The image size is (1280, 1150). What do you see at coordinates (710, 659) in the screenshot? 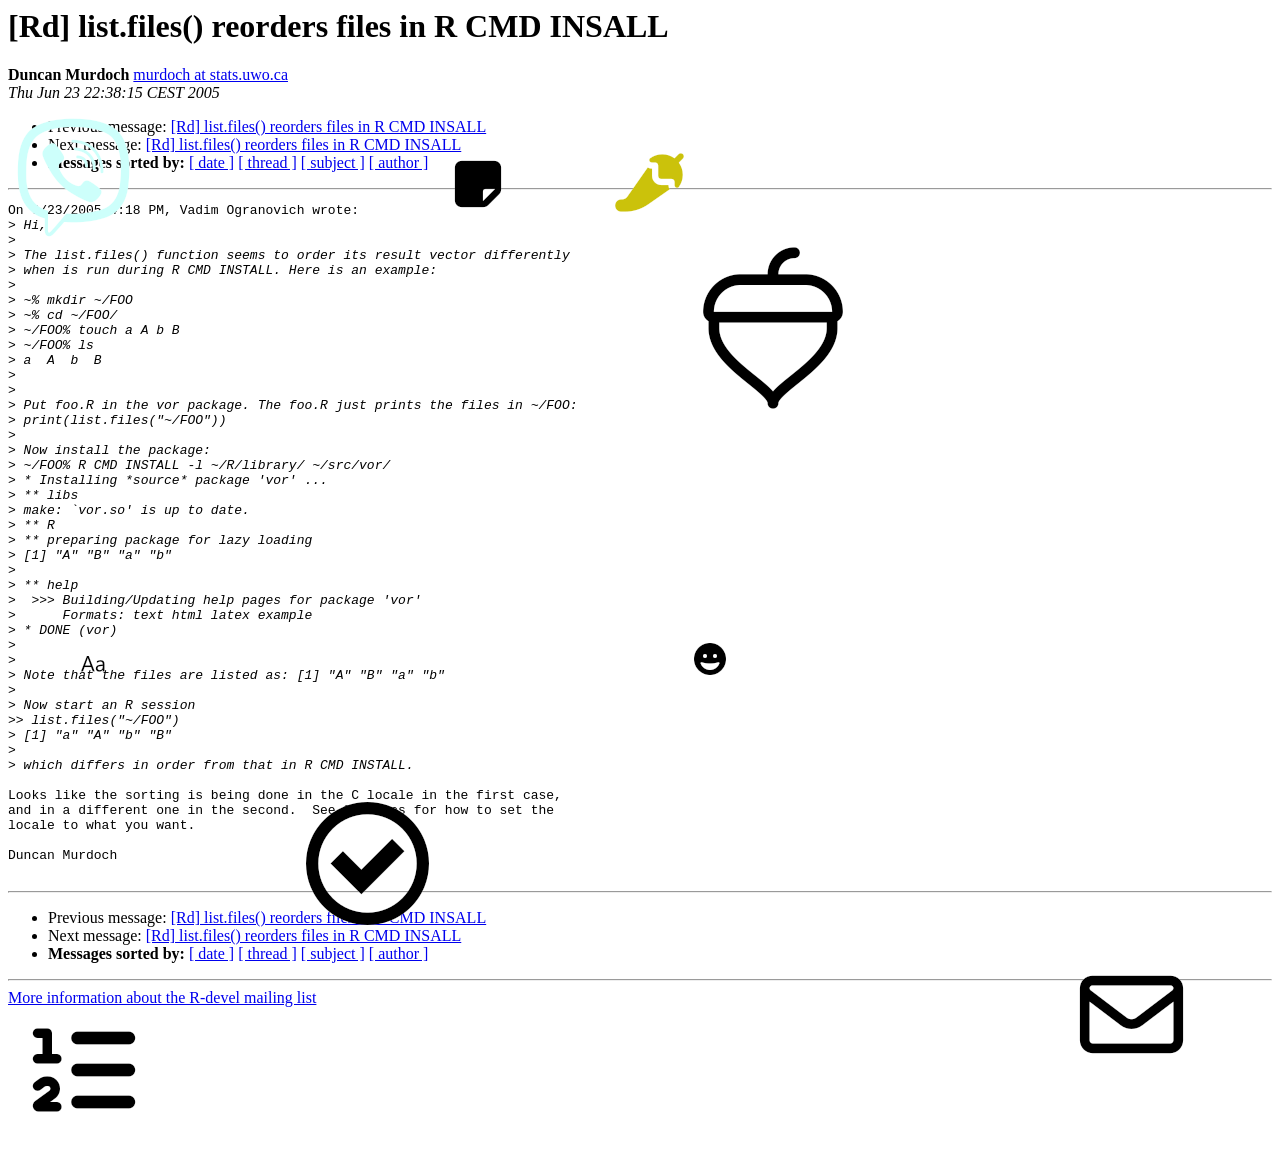
I see `react with a happy emoji` at bounding box center [710, 659].